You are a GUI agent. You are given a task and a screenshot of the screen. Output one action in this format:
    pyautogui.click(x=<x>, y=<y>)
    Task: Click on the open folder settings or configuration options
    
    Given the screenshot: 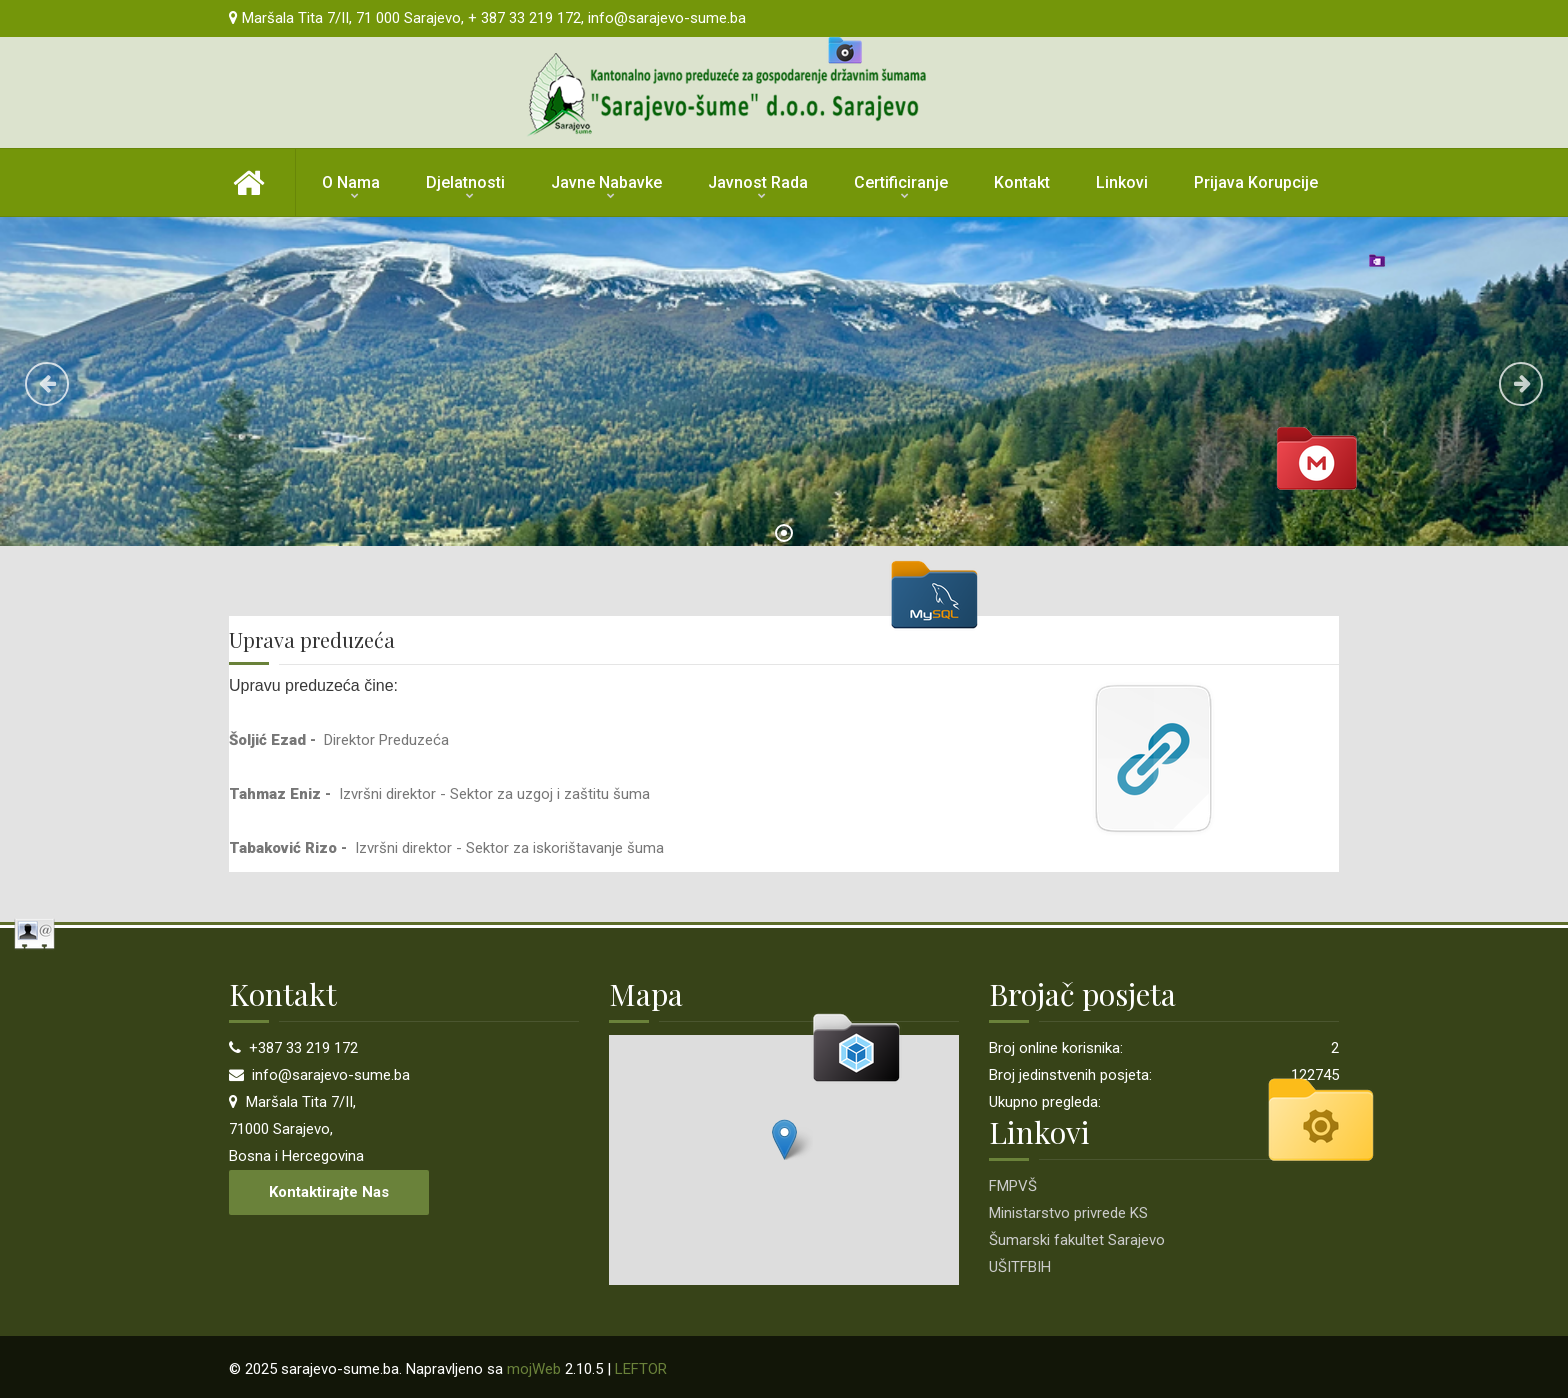 What is the action you would take?
    pyautogui.click(x=1320, y=1122)
    